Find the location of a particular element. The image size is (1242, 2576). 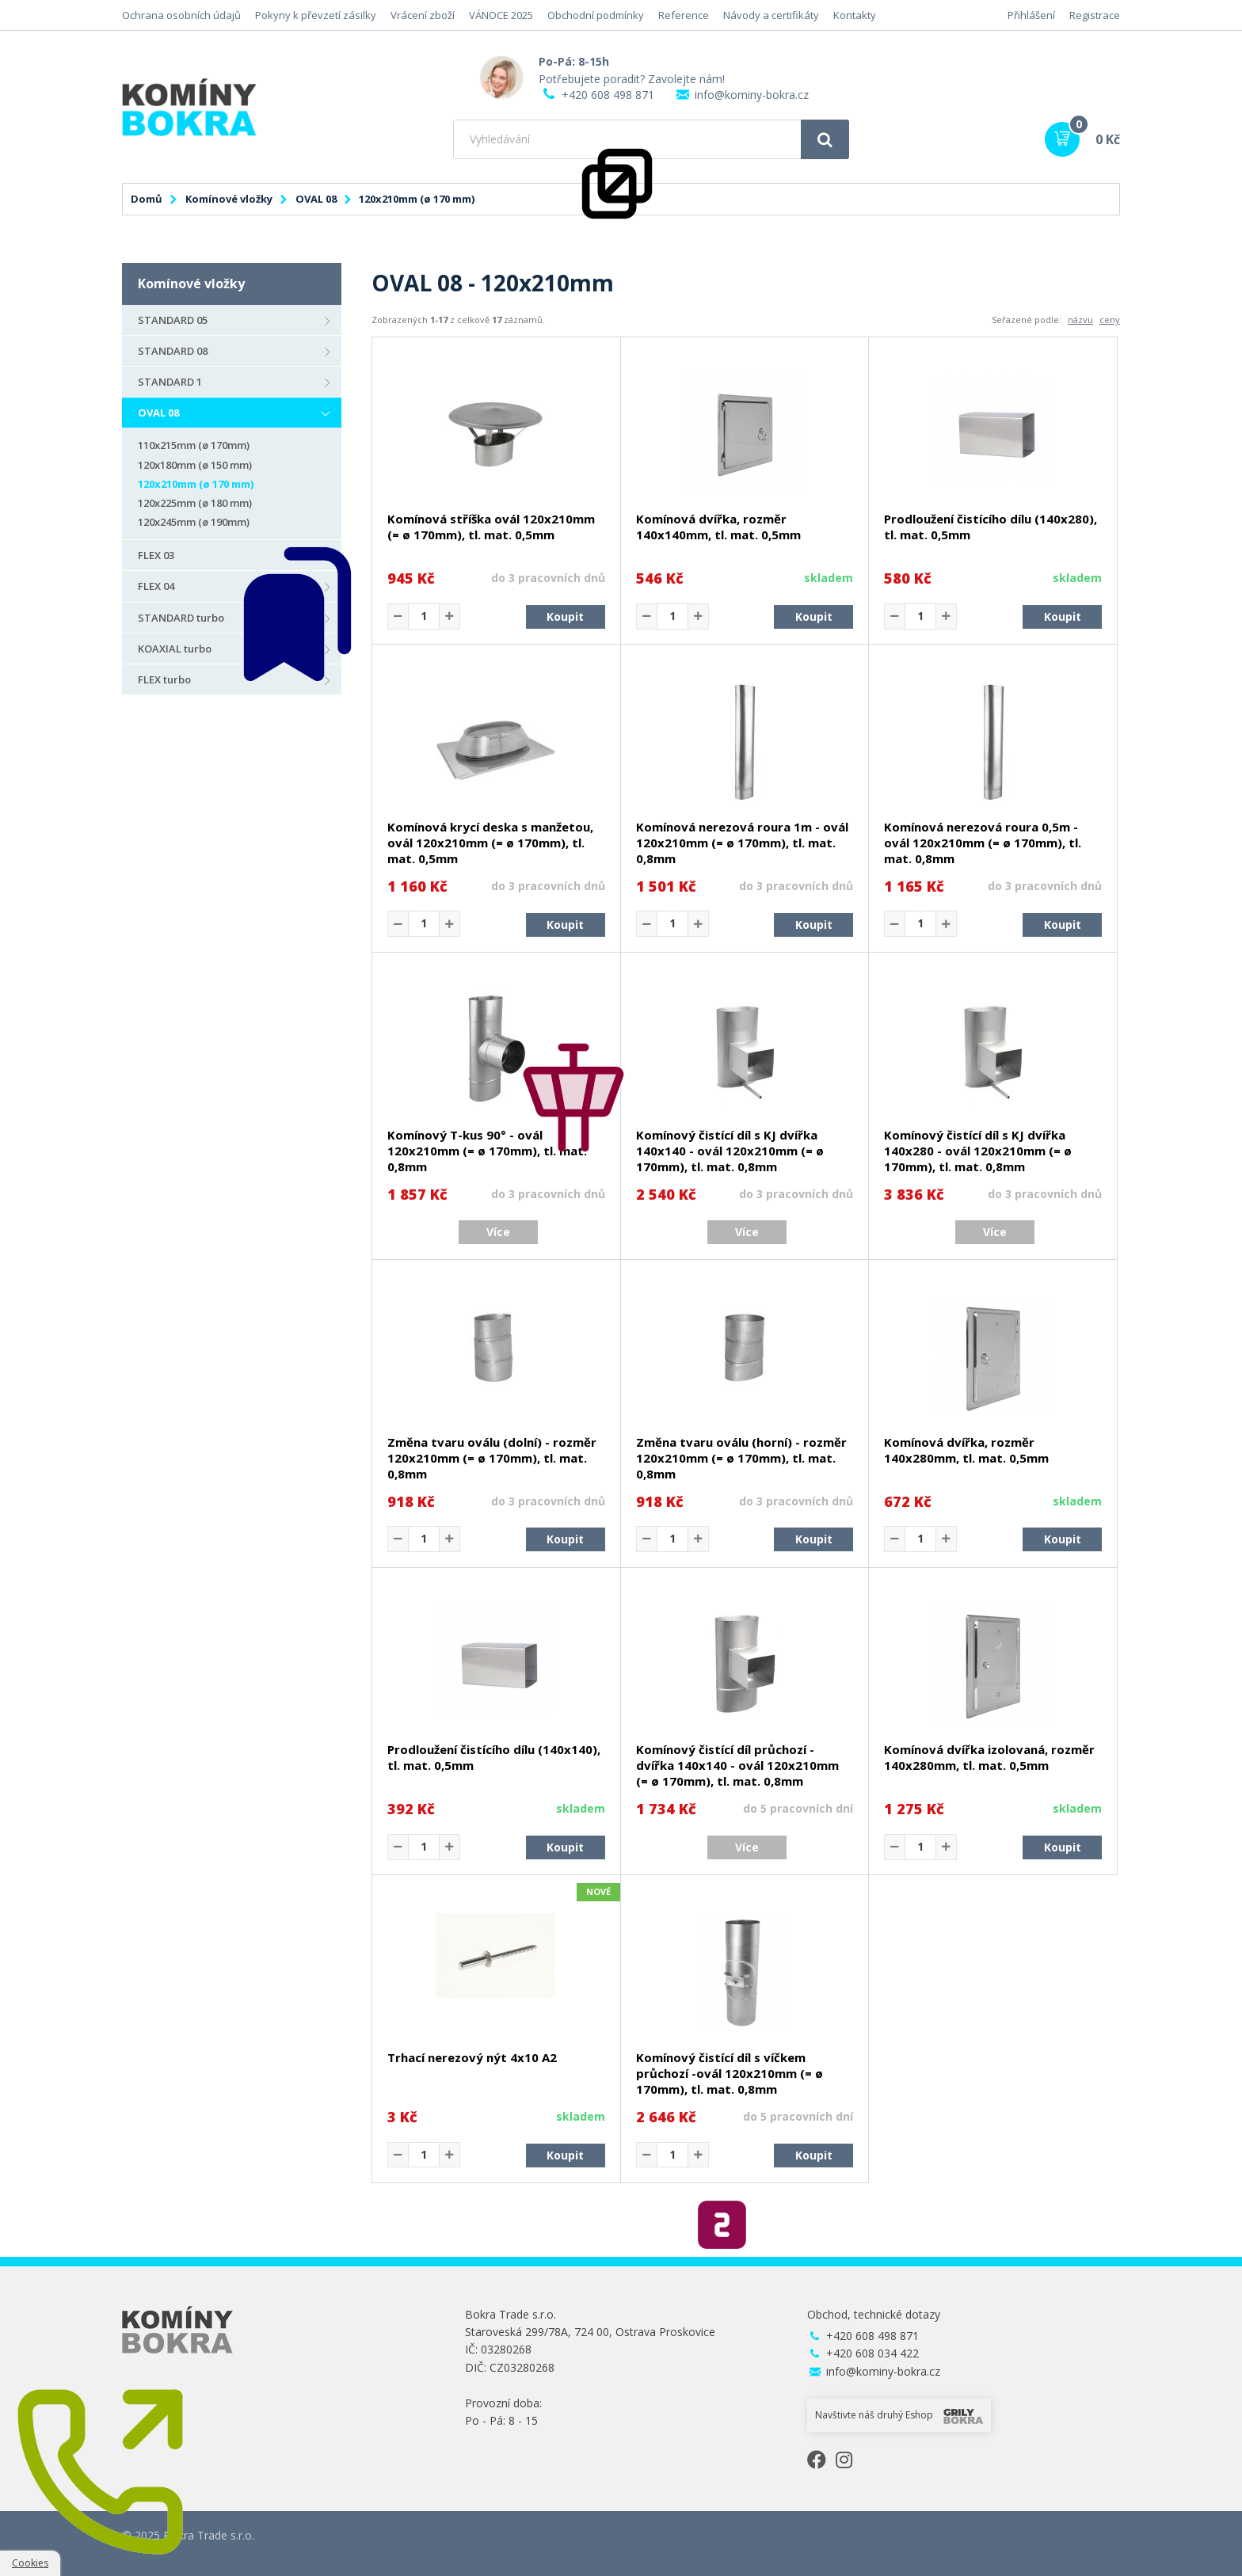

select option 2 in a numbered list is located at coordinates (722, 2224).